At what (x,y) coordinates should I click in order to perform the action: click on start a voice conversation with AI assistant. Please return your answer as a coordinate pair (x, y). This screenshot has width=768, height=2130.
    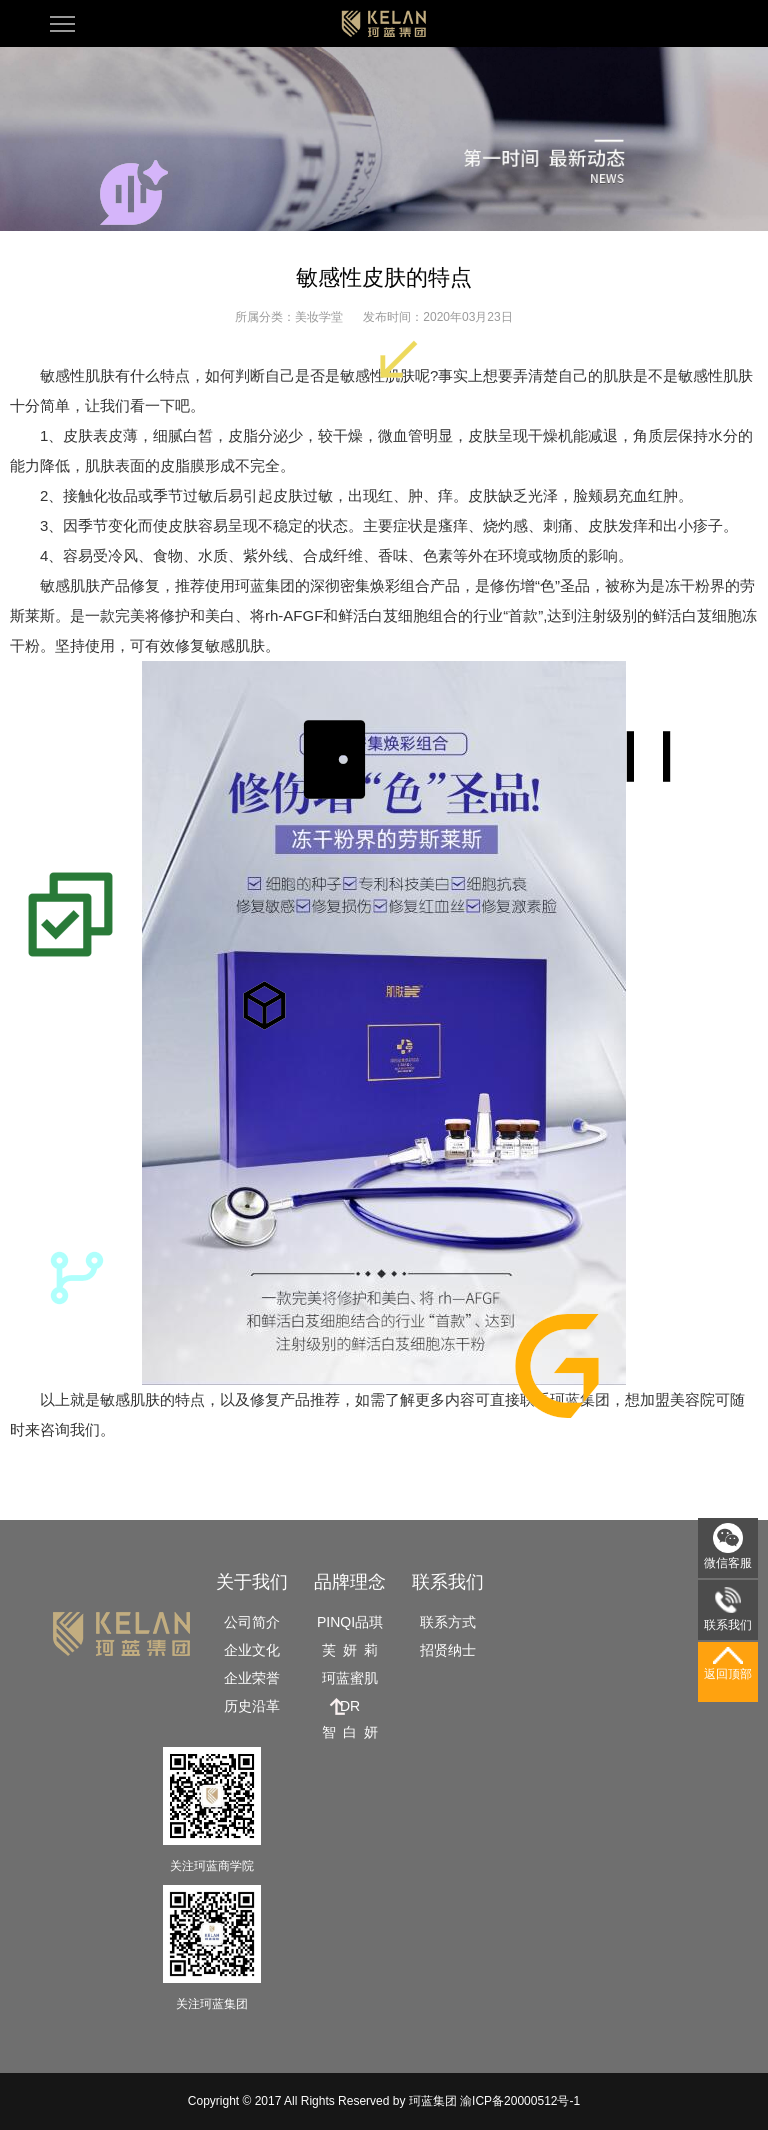
    Looking at the image, I should click on (131, 194).